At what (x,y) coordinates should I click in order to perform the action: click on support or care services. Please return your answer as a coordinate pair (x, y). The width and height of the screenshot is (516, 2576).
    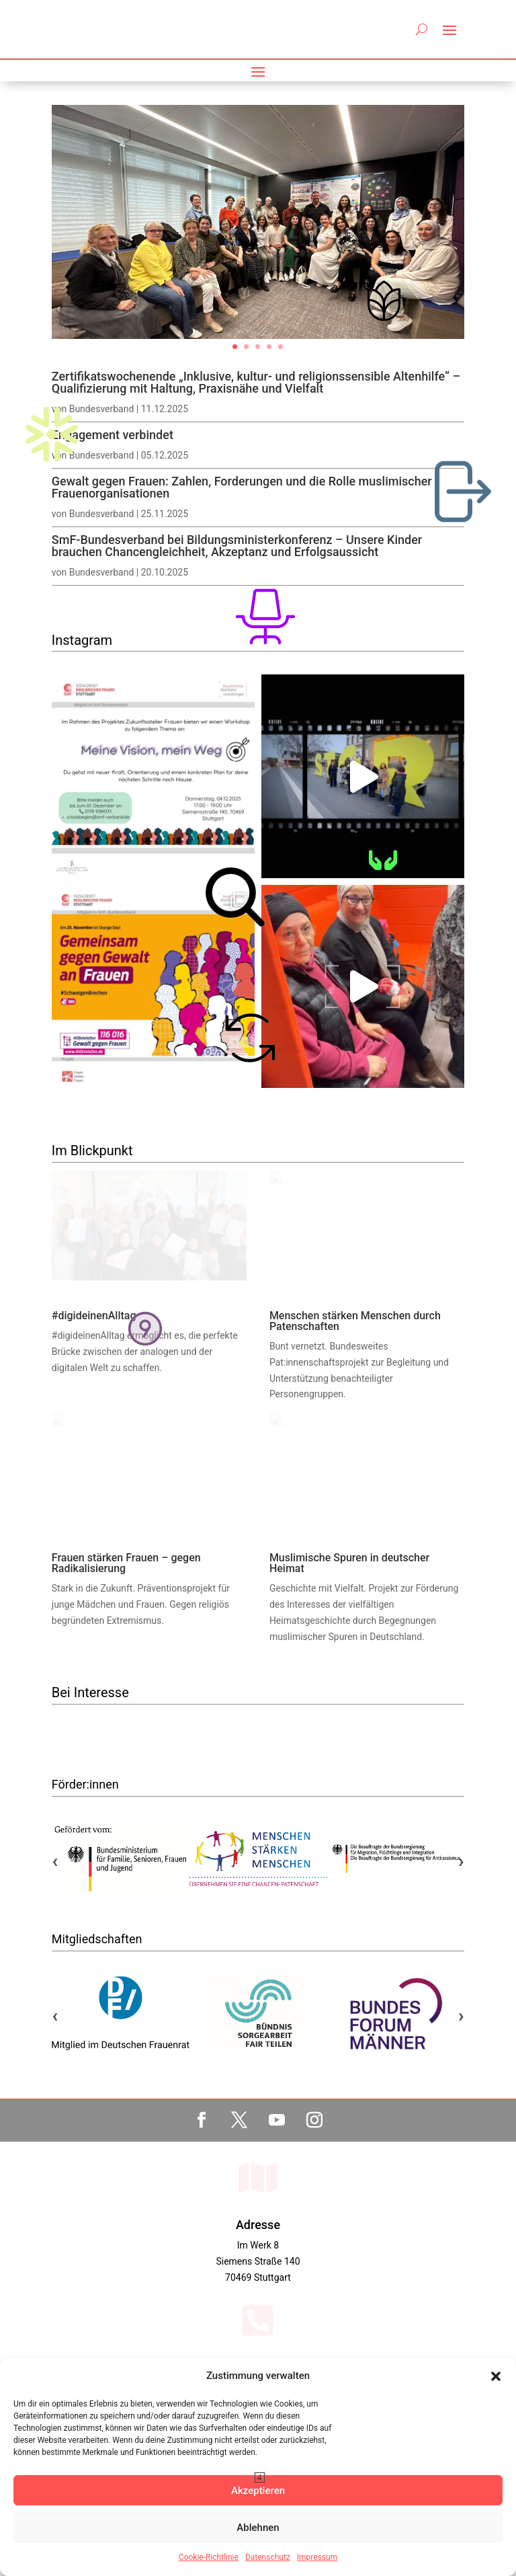
    Looking at the image, I should click on (383, 859).